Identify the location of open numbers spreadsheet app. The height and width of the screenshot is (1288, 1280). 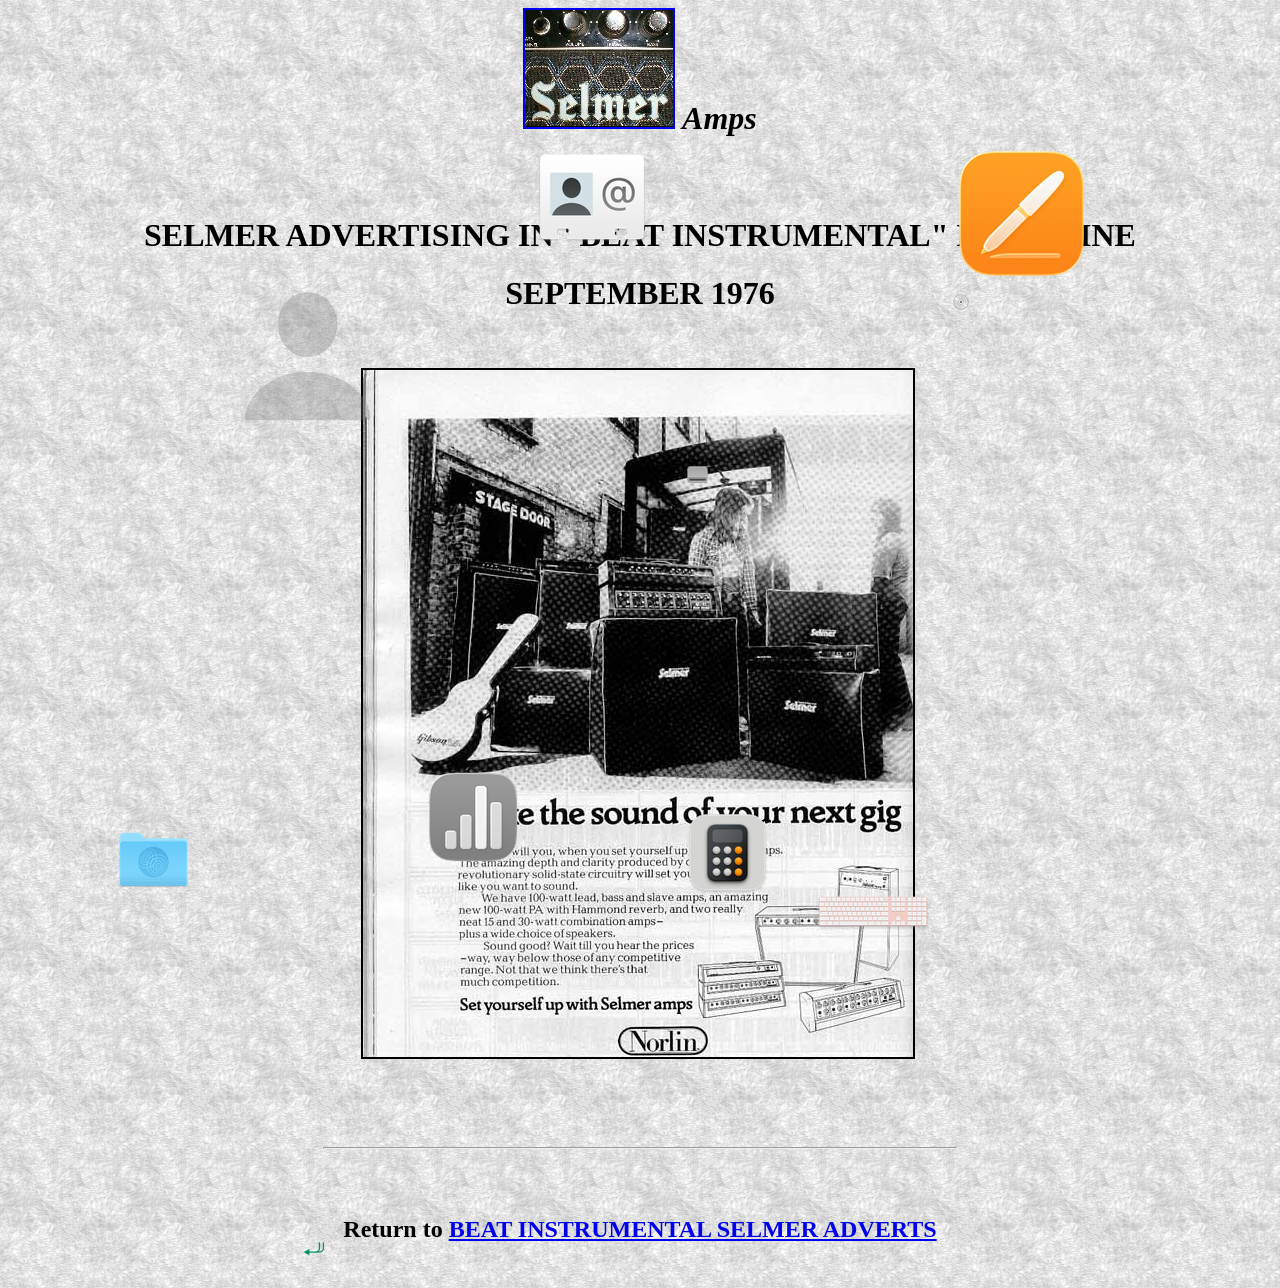
(473, 817).